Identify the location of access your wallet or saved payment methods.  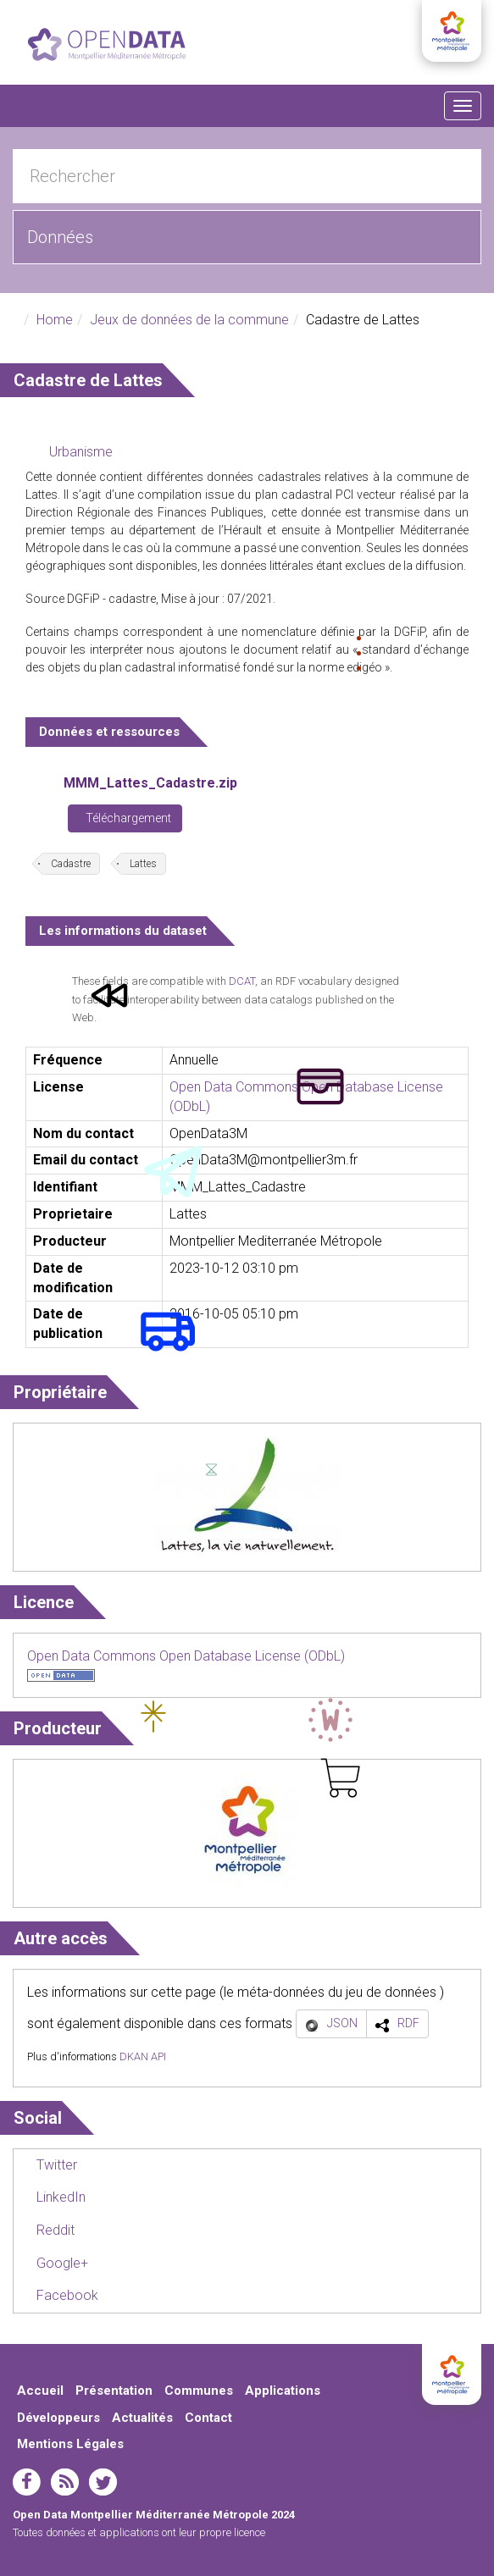
(320, 1086).